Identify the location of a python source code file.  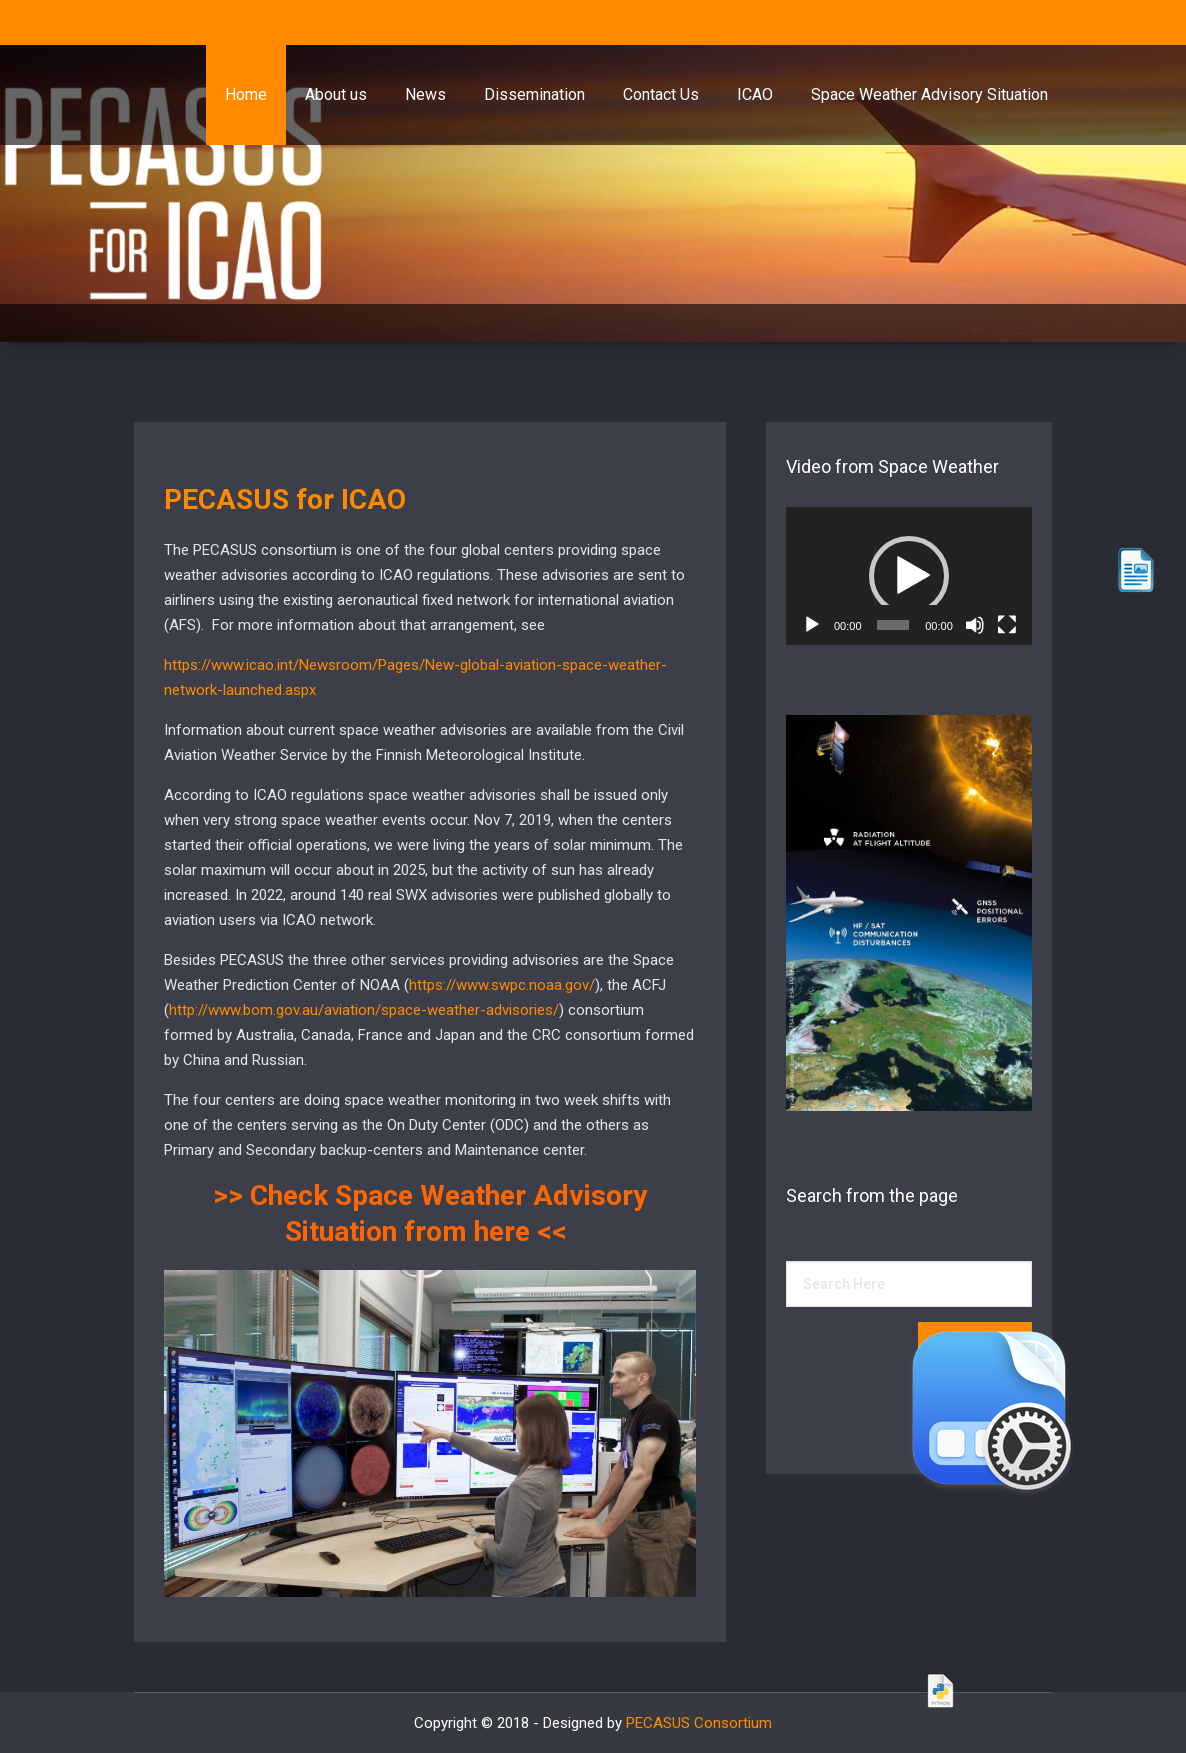
(940, 1691).